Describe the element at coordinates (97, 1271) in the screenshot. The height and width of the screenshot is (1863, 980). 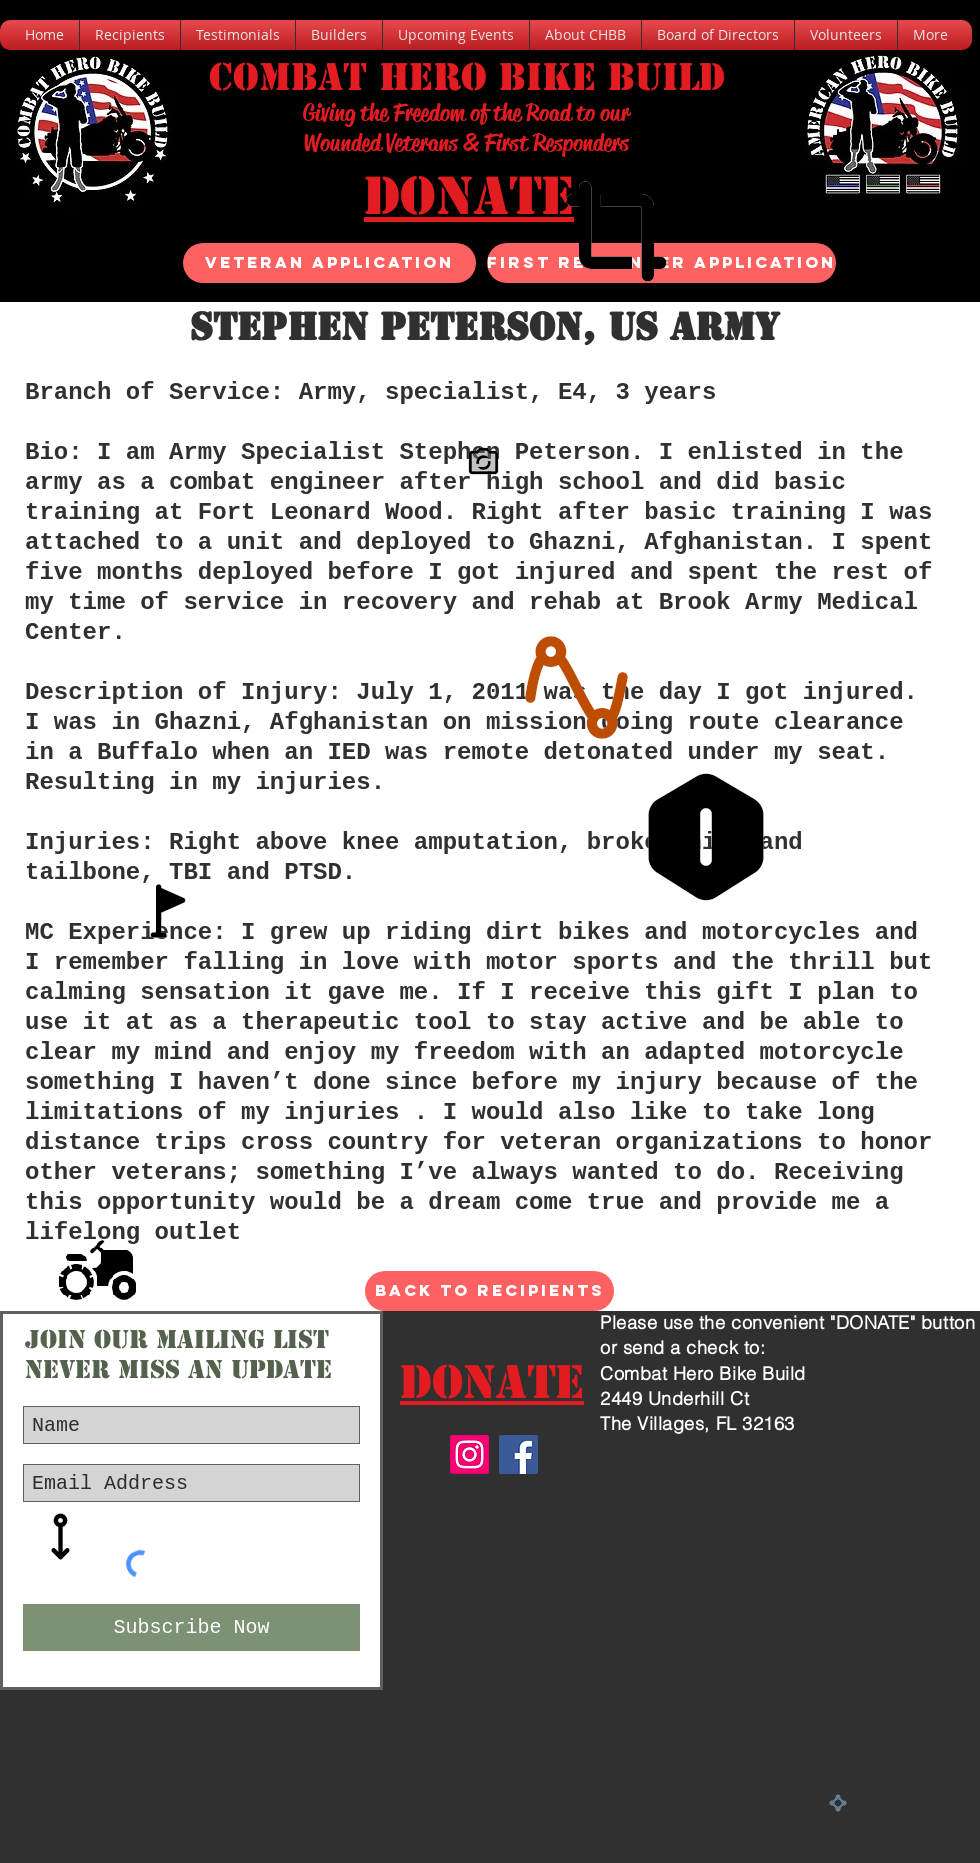
I see `access agricultural or farming features` at that location.